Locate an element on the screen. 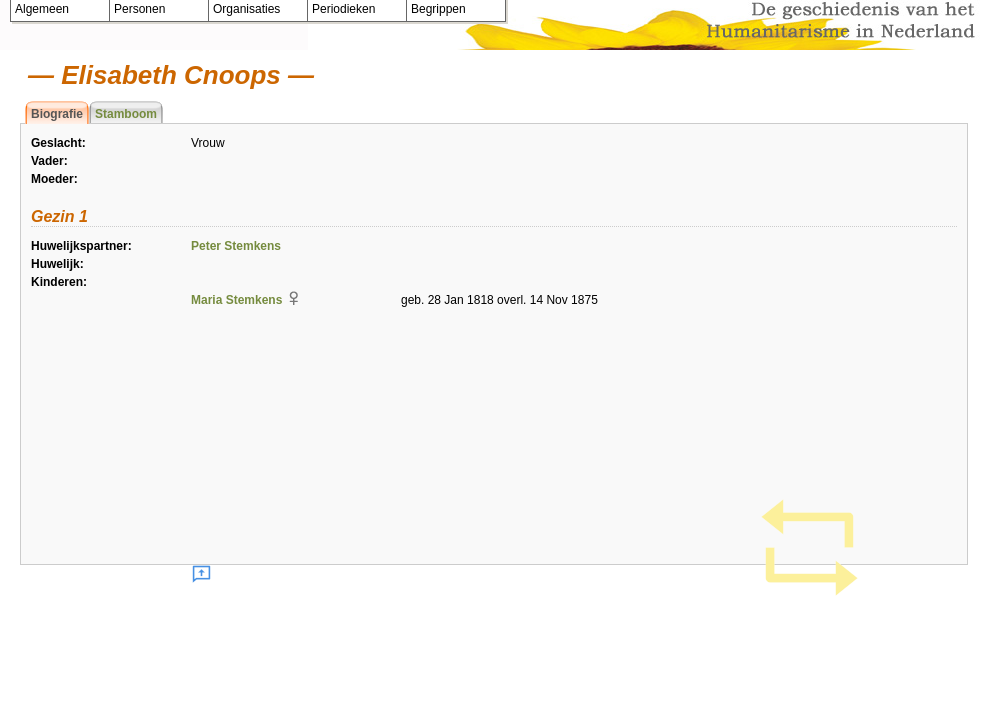  upload a file to the chat is located at coordinates (201, 573).